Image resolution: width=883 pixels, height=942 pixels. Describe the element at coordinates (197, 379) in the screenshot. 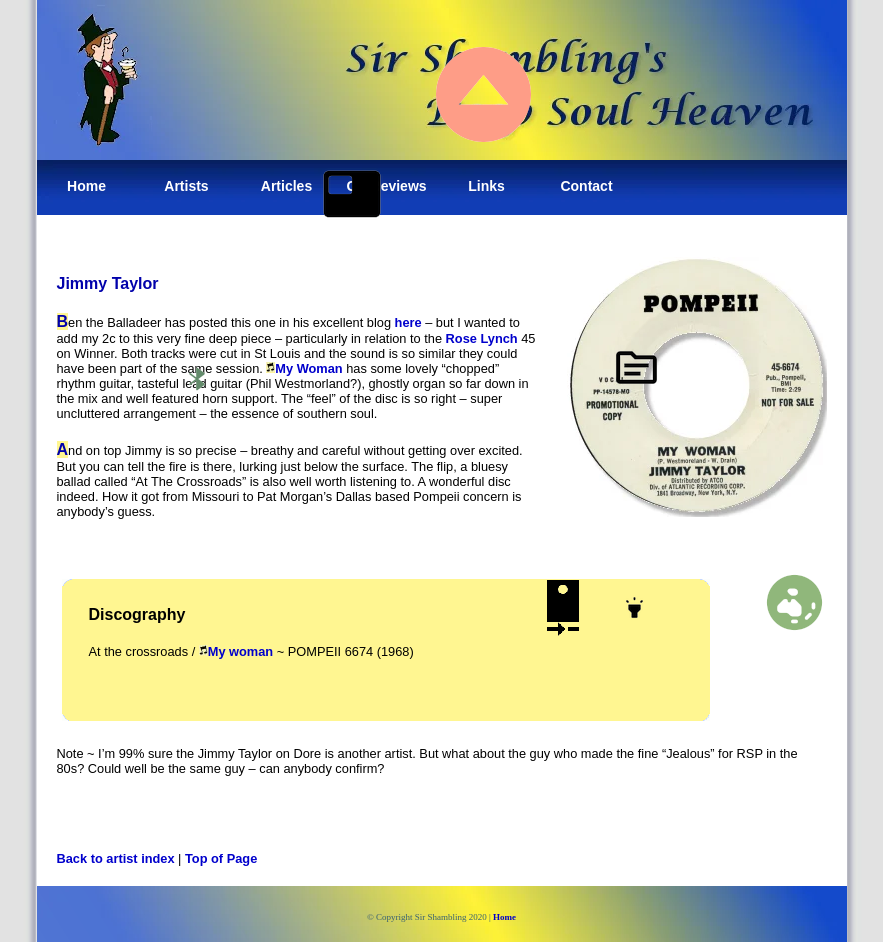

I see `toggle bluetooth connectivity on or off` at that location.